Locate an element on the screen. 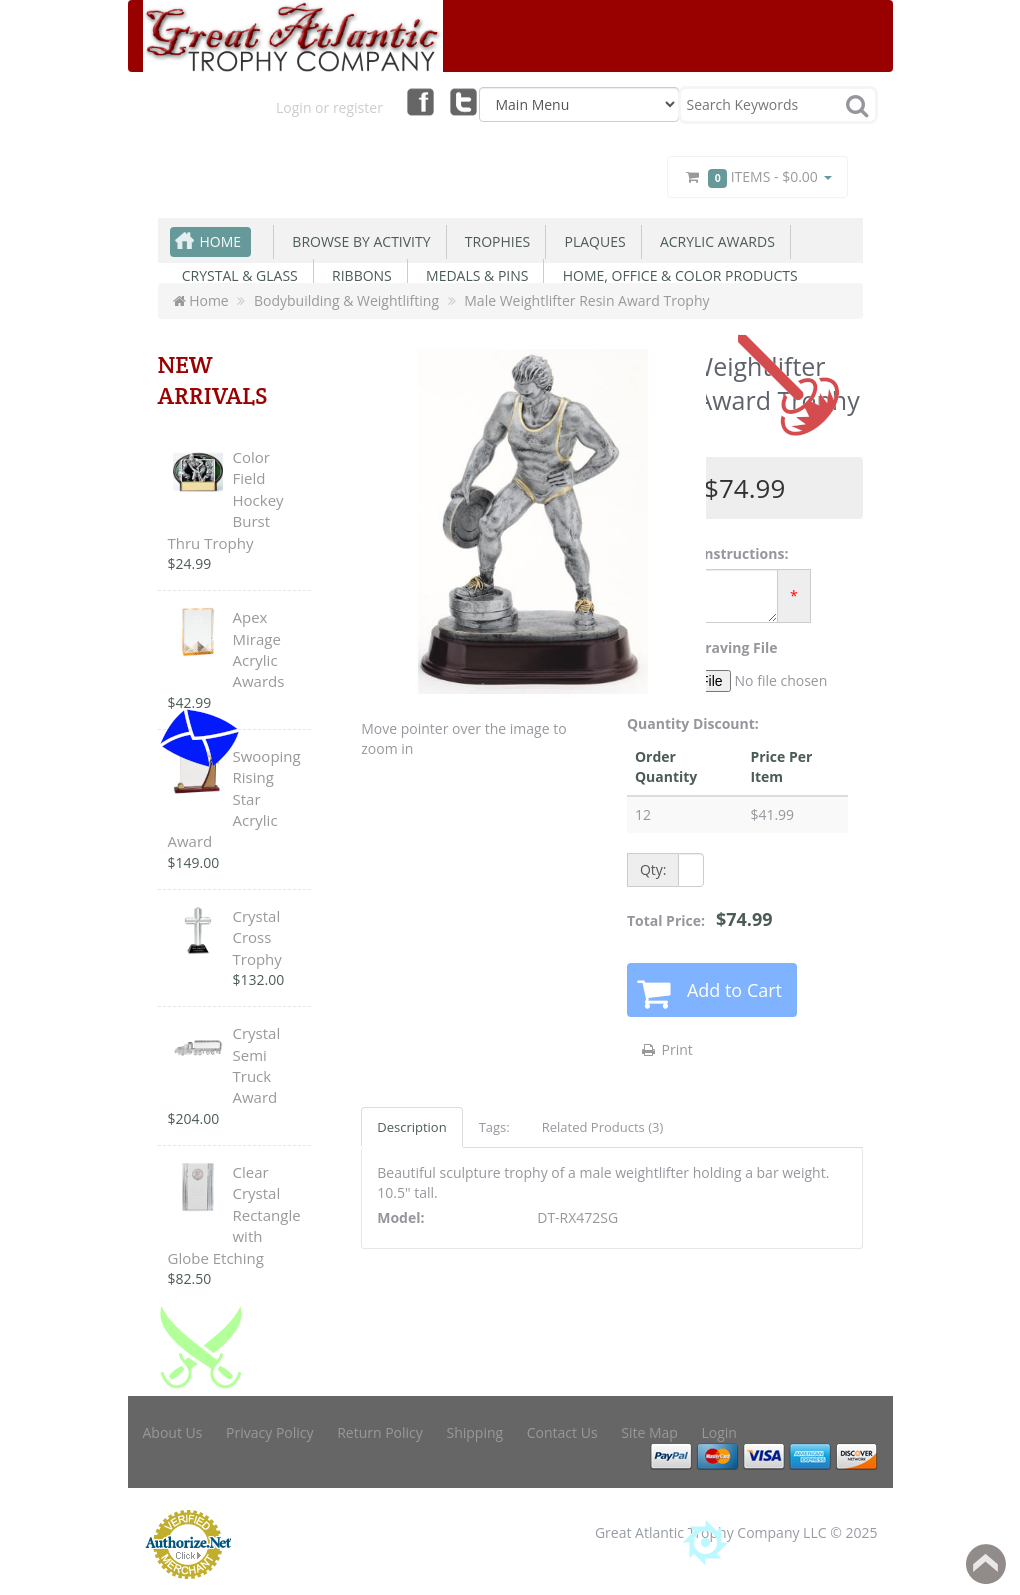 This screenshot has width=1020, height=1595. circular saw tool icon is located at coordinates (705, 1542).